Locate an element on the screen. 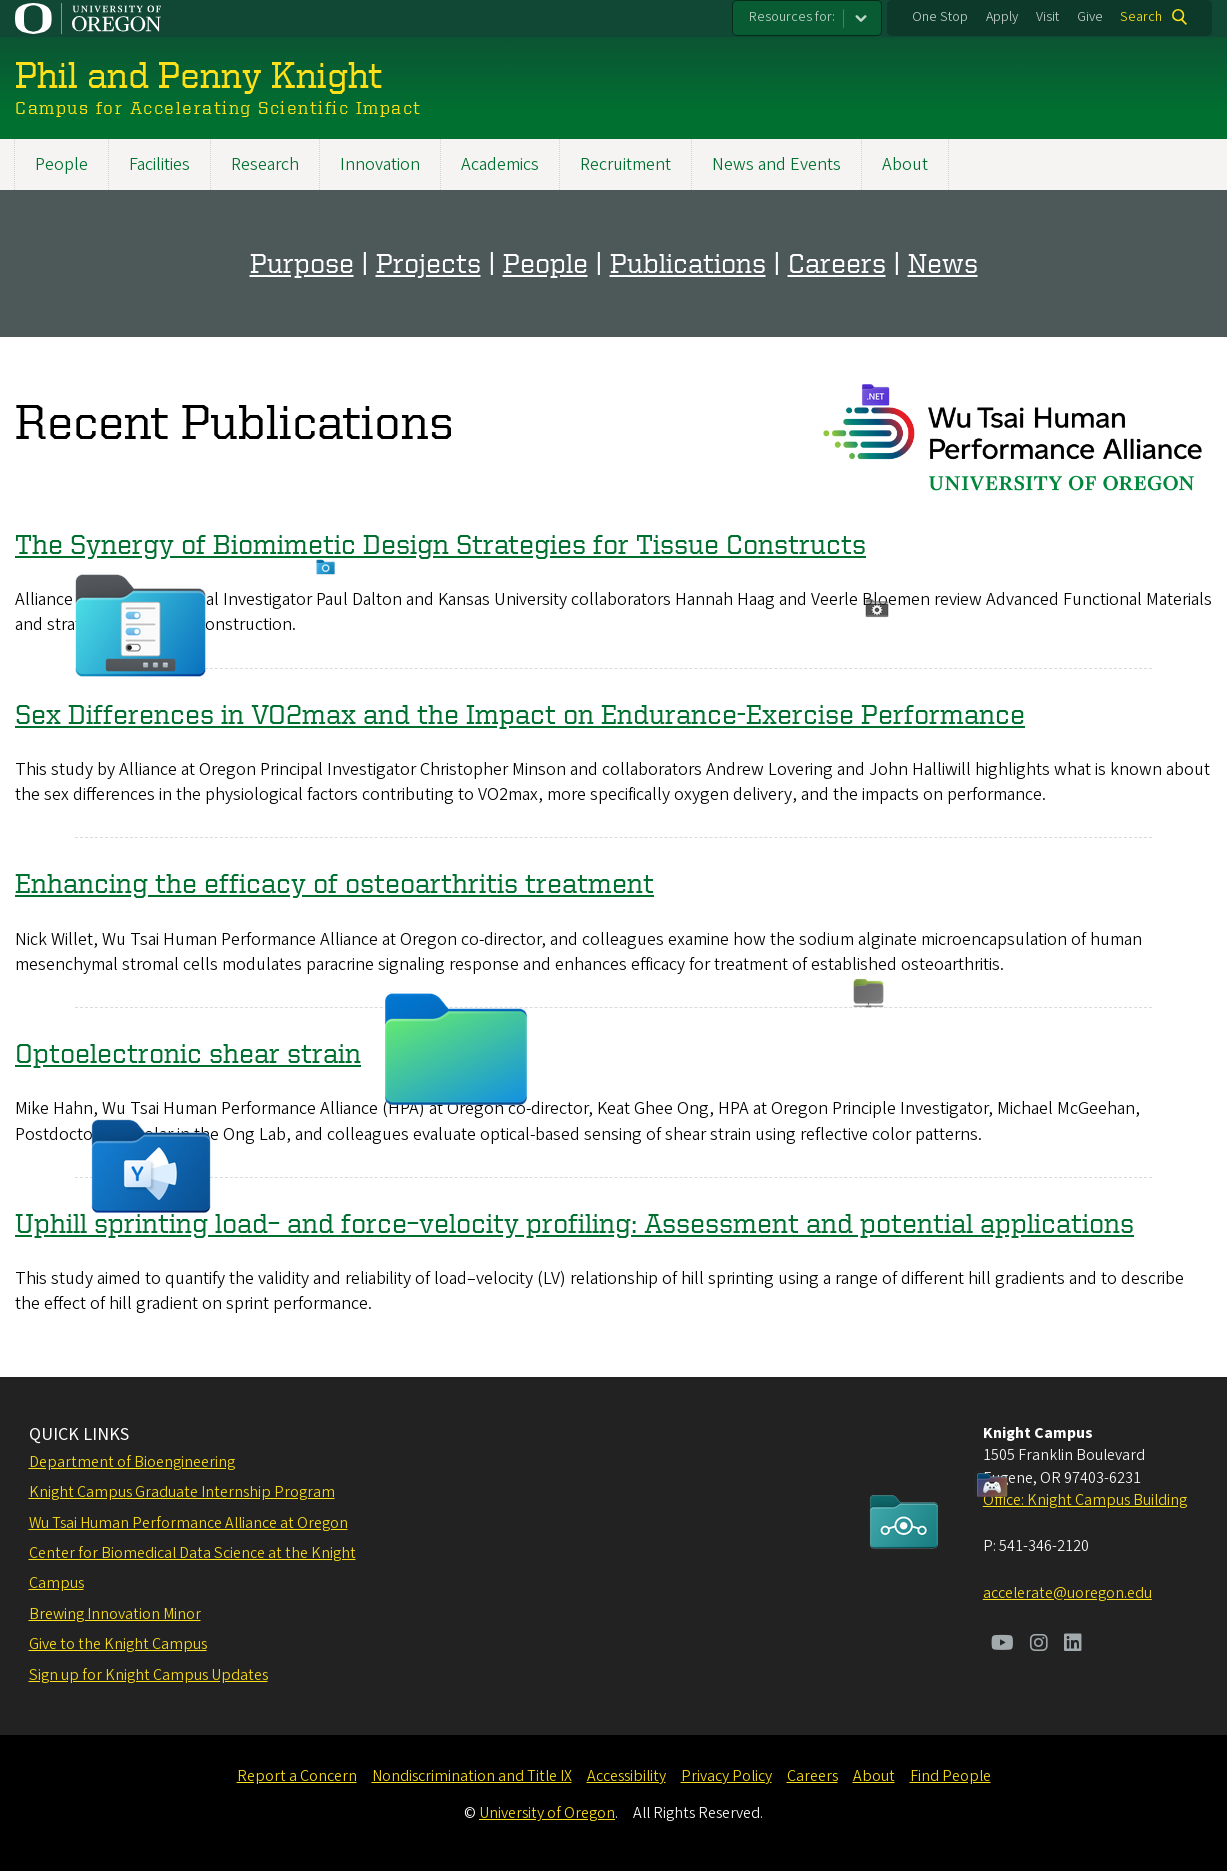 The width and height of the screenshot is (1227, 1871). open microsoft games folder is located at coordinates (992, 1486).